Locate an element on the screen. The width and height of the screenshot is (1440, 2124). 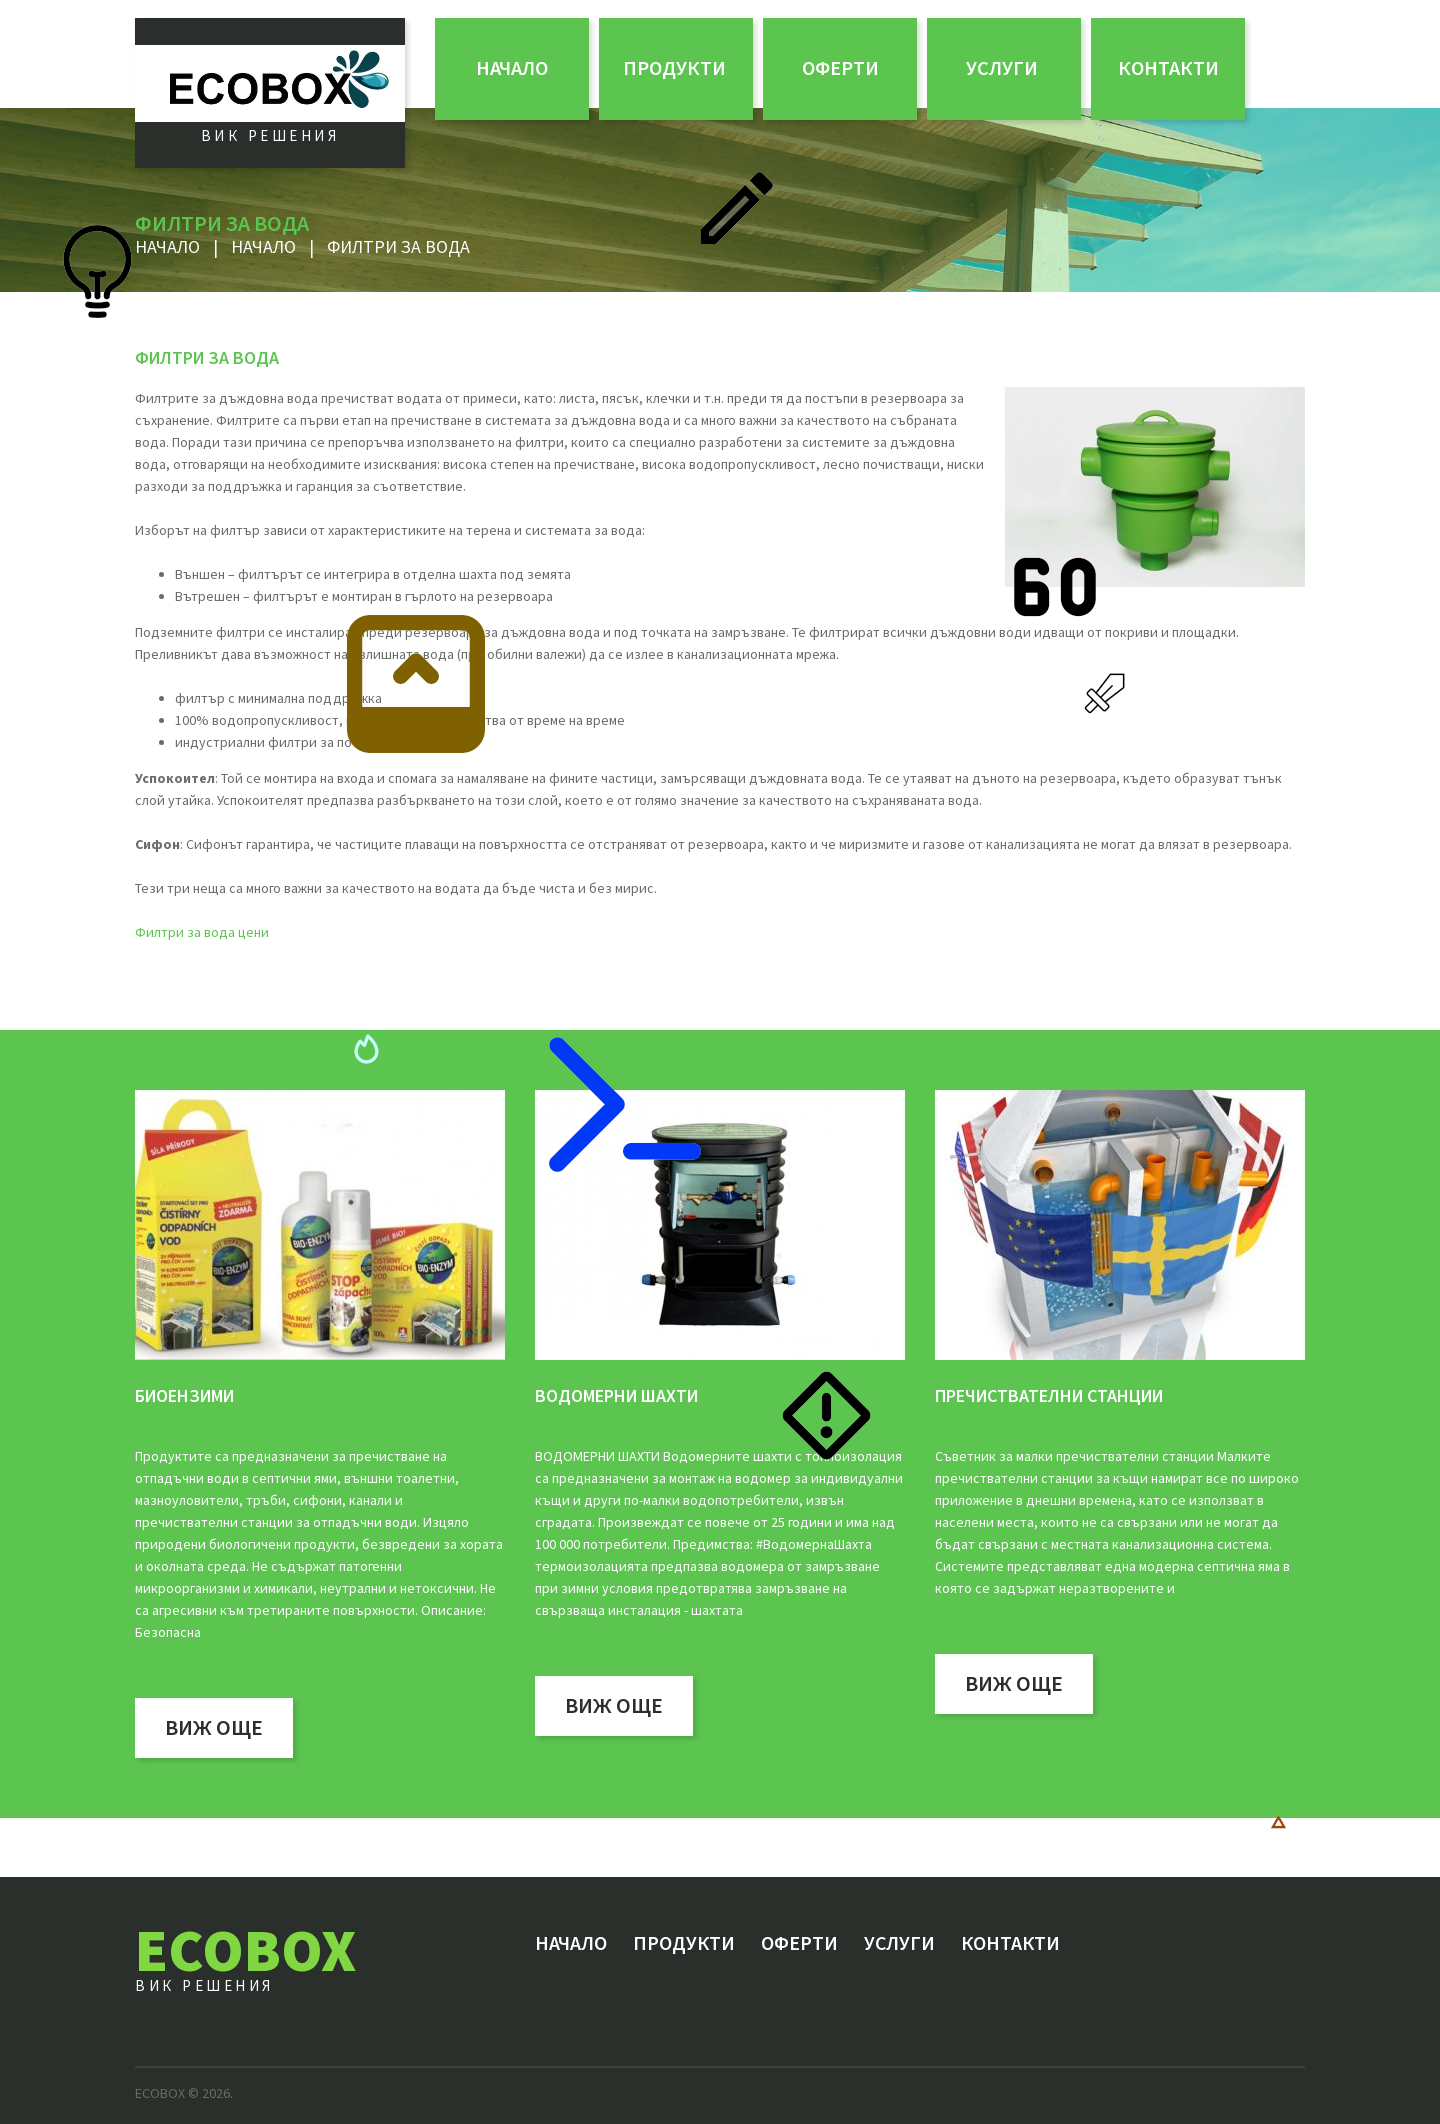
expand the bottom bar or panel is located at coordinates (416, 684).